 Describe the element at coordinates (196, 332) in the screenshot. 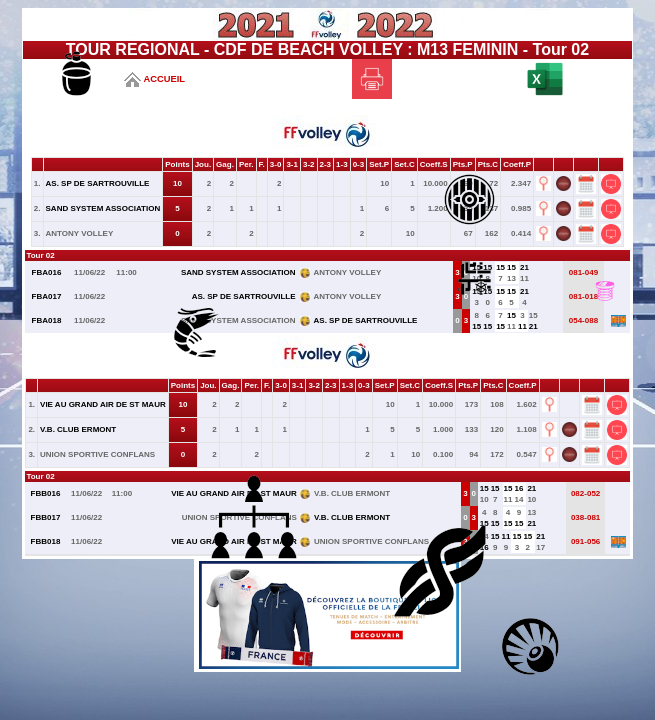

I see `select shrimp or seafood option` at that location.